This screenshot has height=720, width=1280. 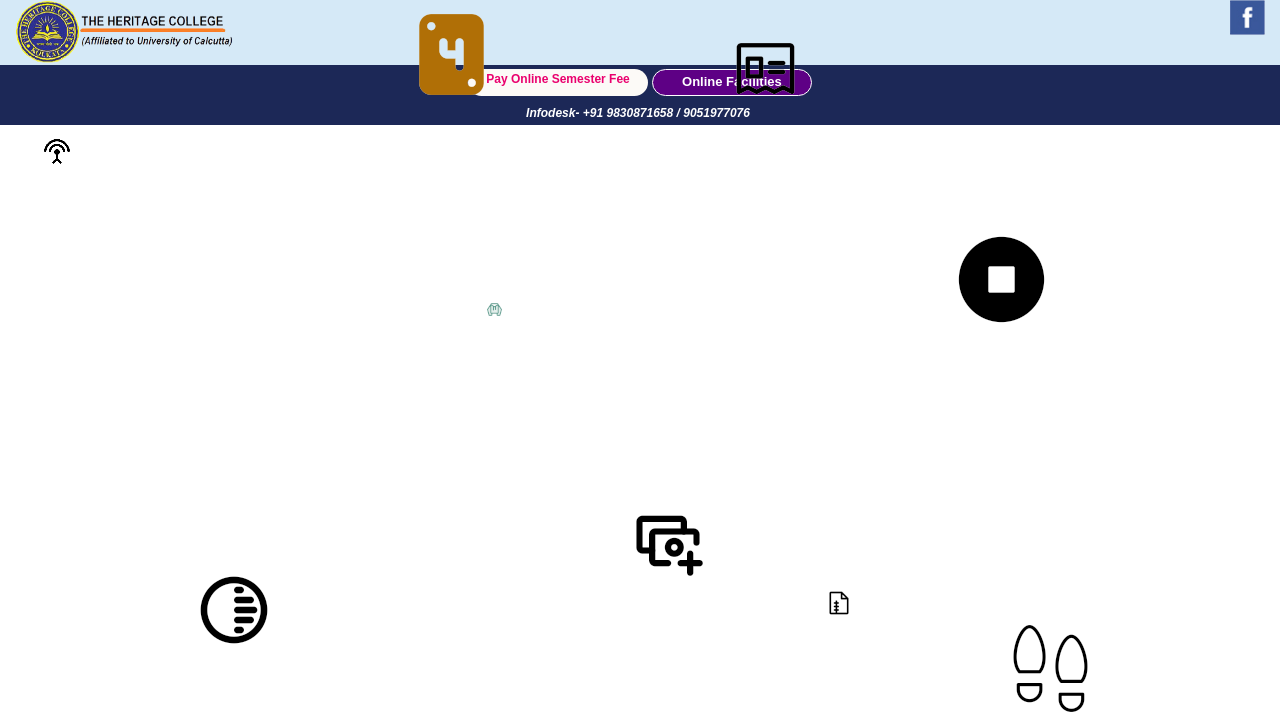 I want to click on access antenna or broadcast settings, so click(x=57, y=152).